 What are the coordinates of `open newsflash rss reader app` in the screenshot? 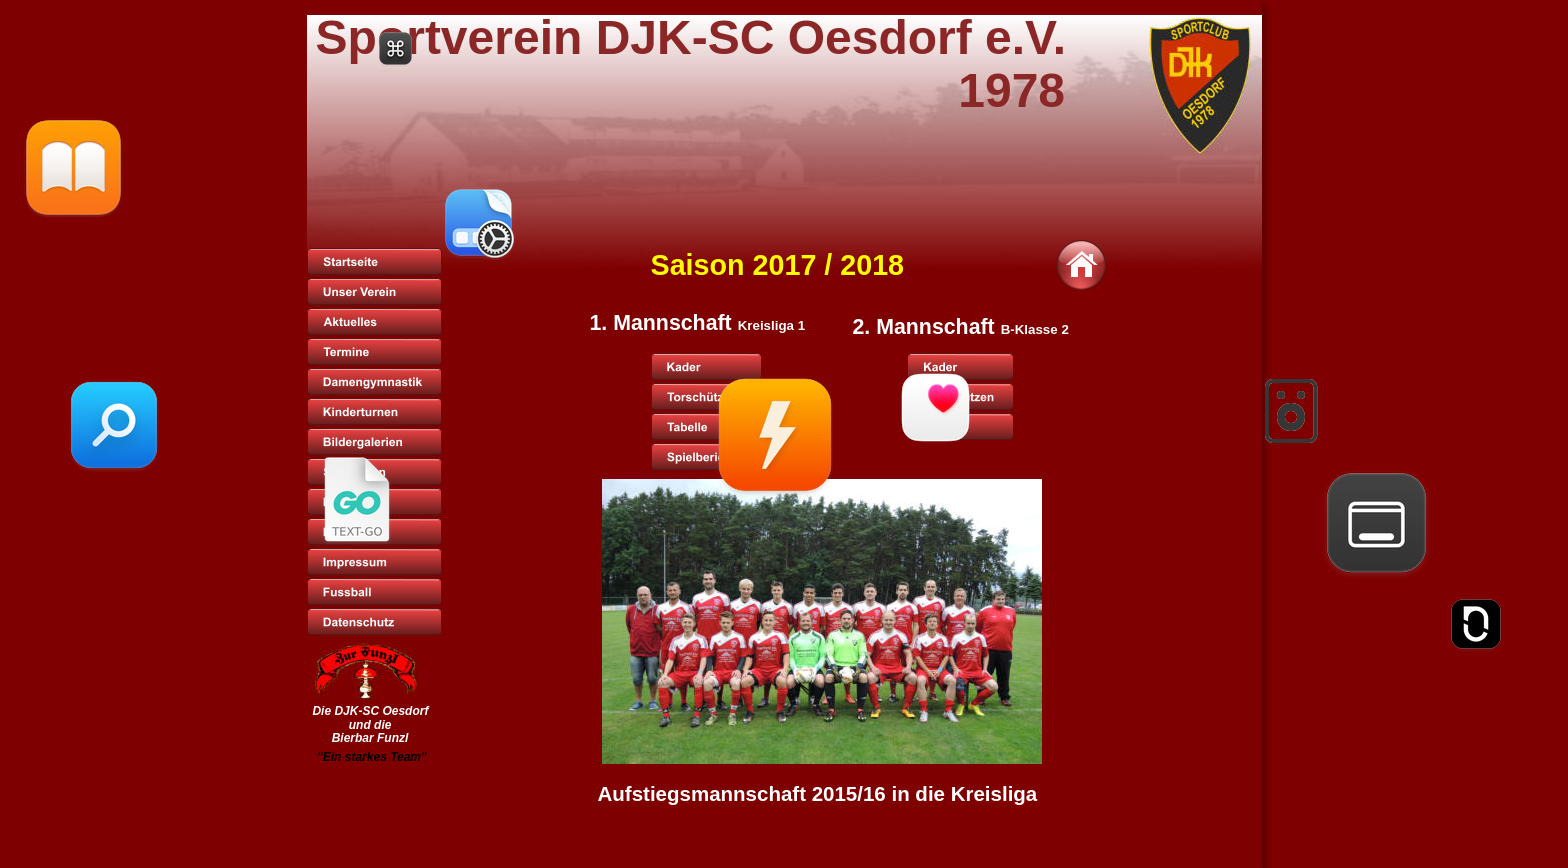 It's located at (775, 435).